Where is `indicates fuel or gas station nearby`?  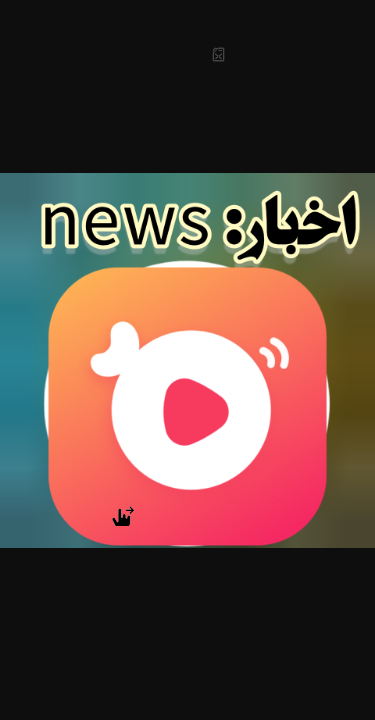 indicates fuel or gas station nearby is located at coordinates (218, 54).